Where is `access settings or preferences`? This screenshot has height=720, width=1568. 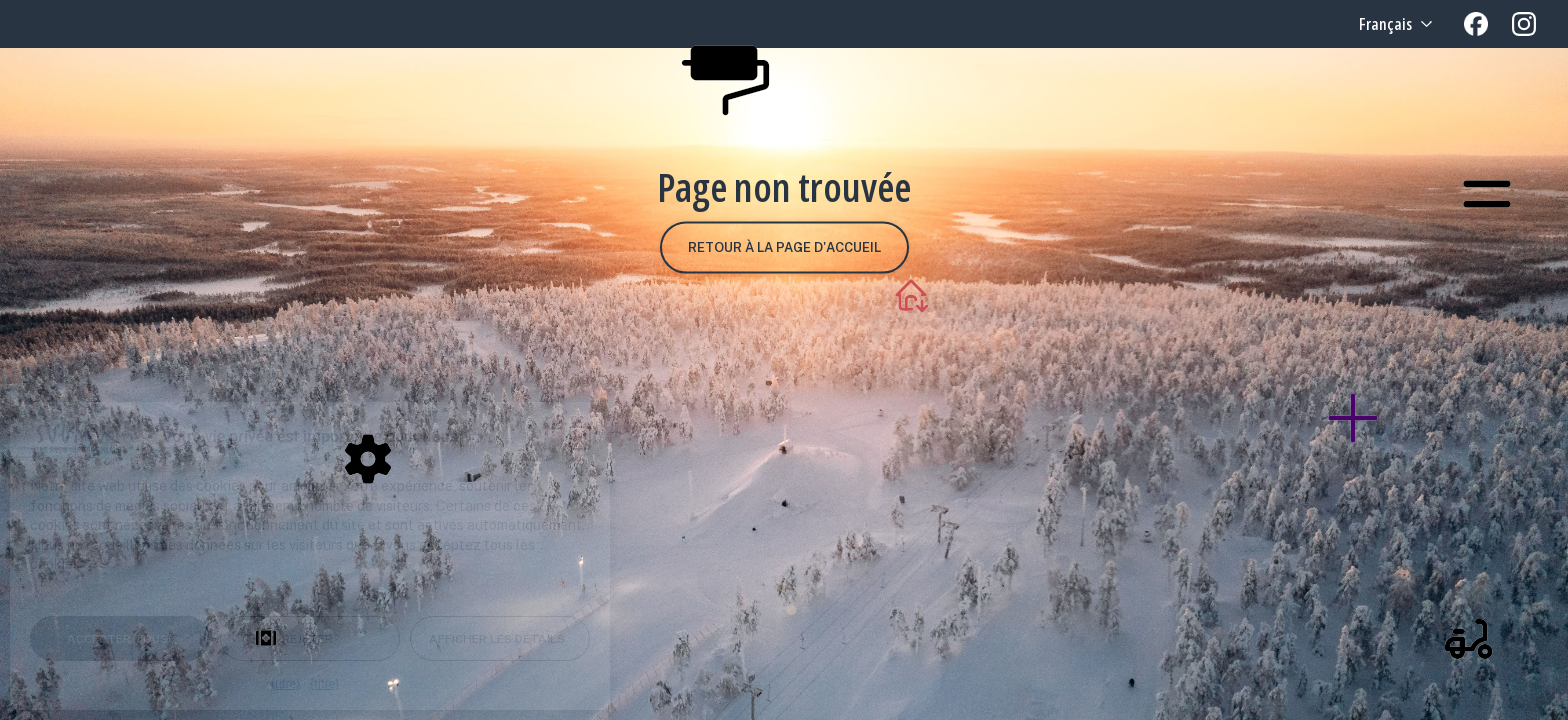 access settings or preferences is located at coordinates (368, 459).